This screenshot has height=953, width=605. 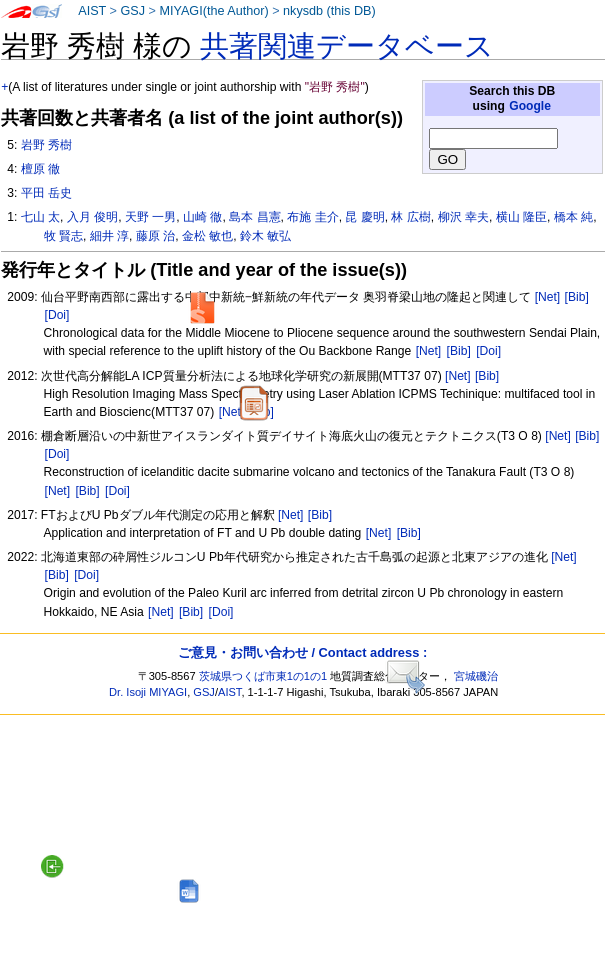 What do you see at coordinates (202, 308) in the screenshot?
I see `sogou input method skin file` at bounding box center [202, 308].